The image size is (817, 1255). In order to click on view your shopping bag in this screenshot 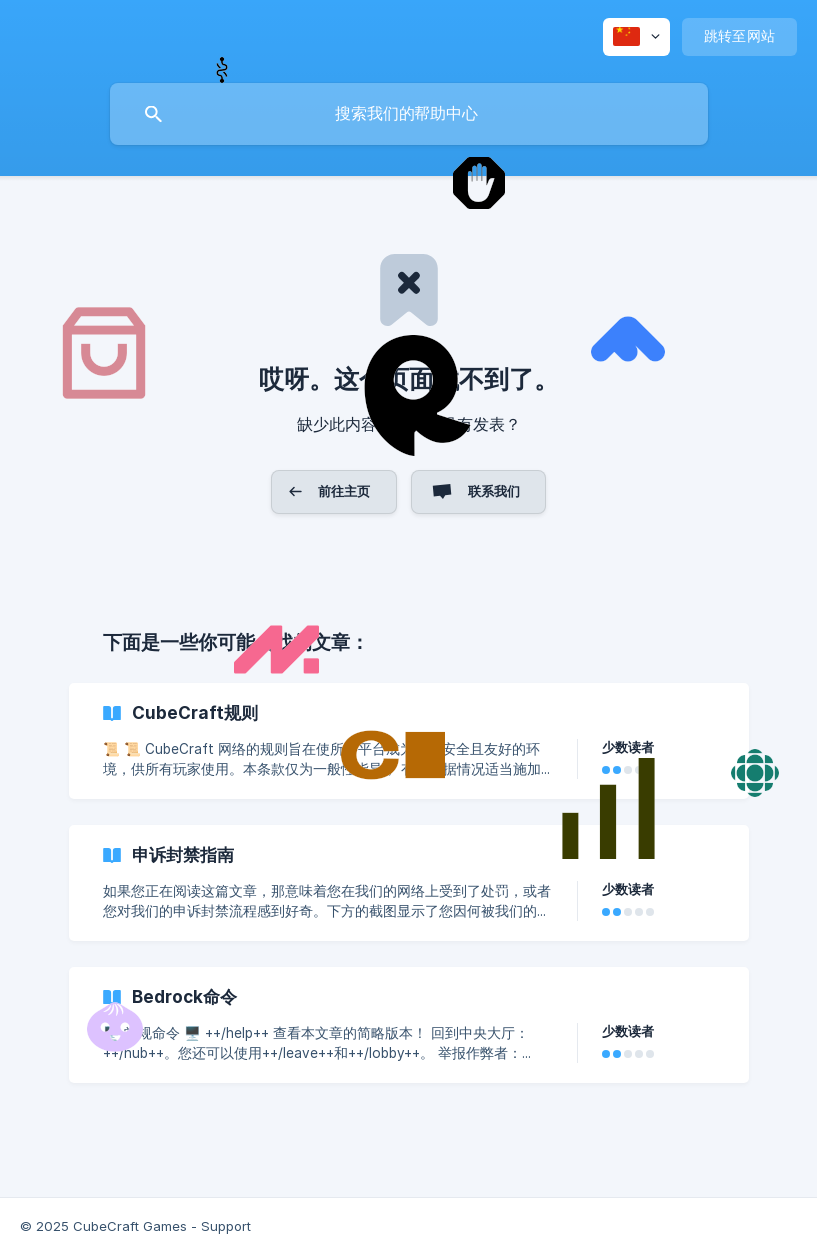, I will do `click(104, 353)`.